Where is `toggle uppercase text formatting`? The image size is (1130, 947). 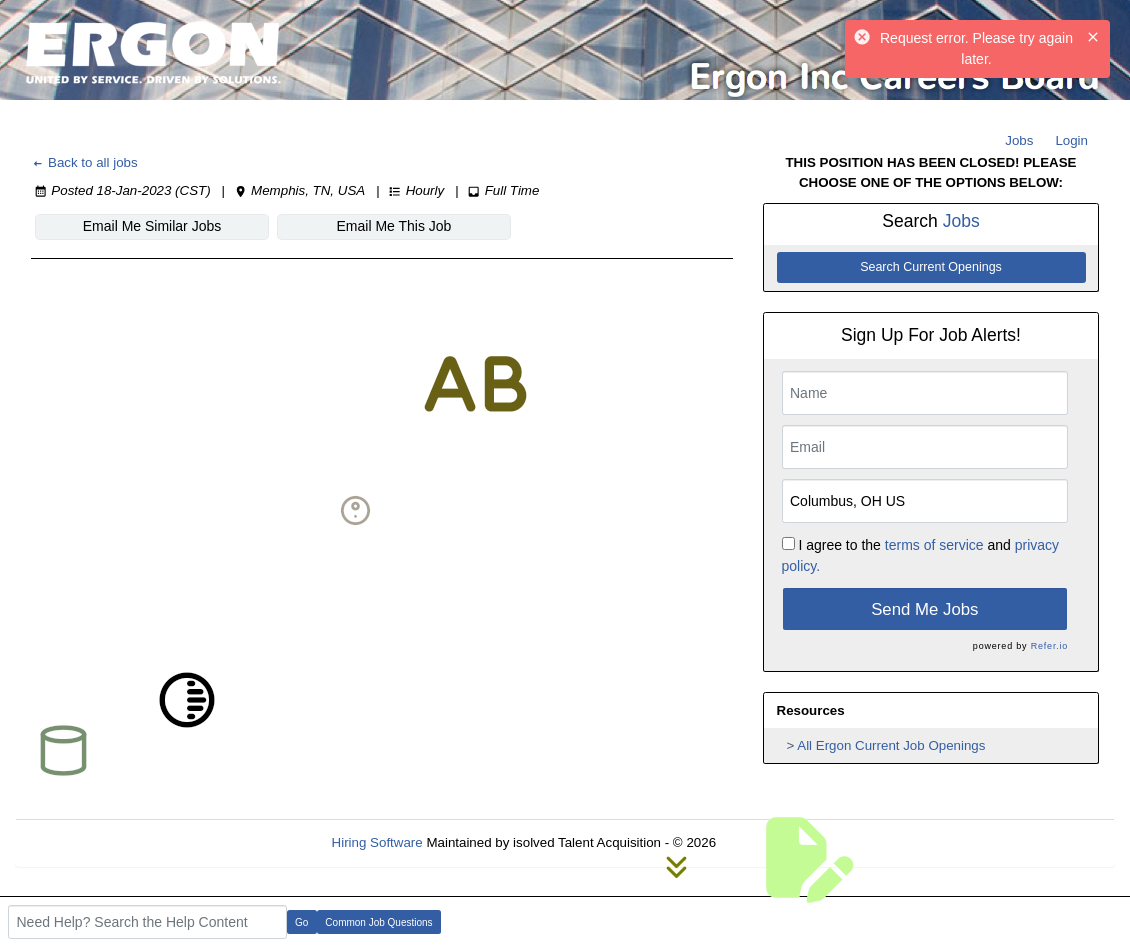 toggle uppercase text formatting is located at coordinates (475, 388).